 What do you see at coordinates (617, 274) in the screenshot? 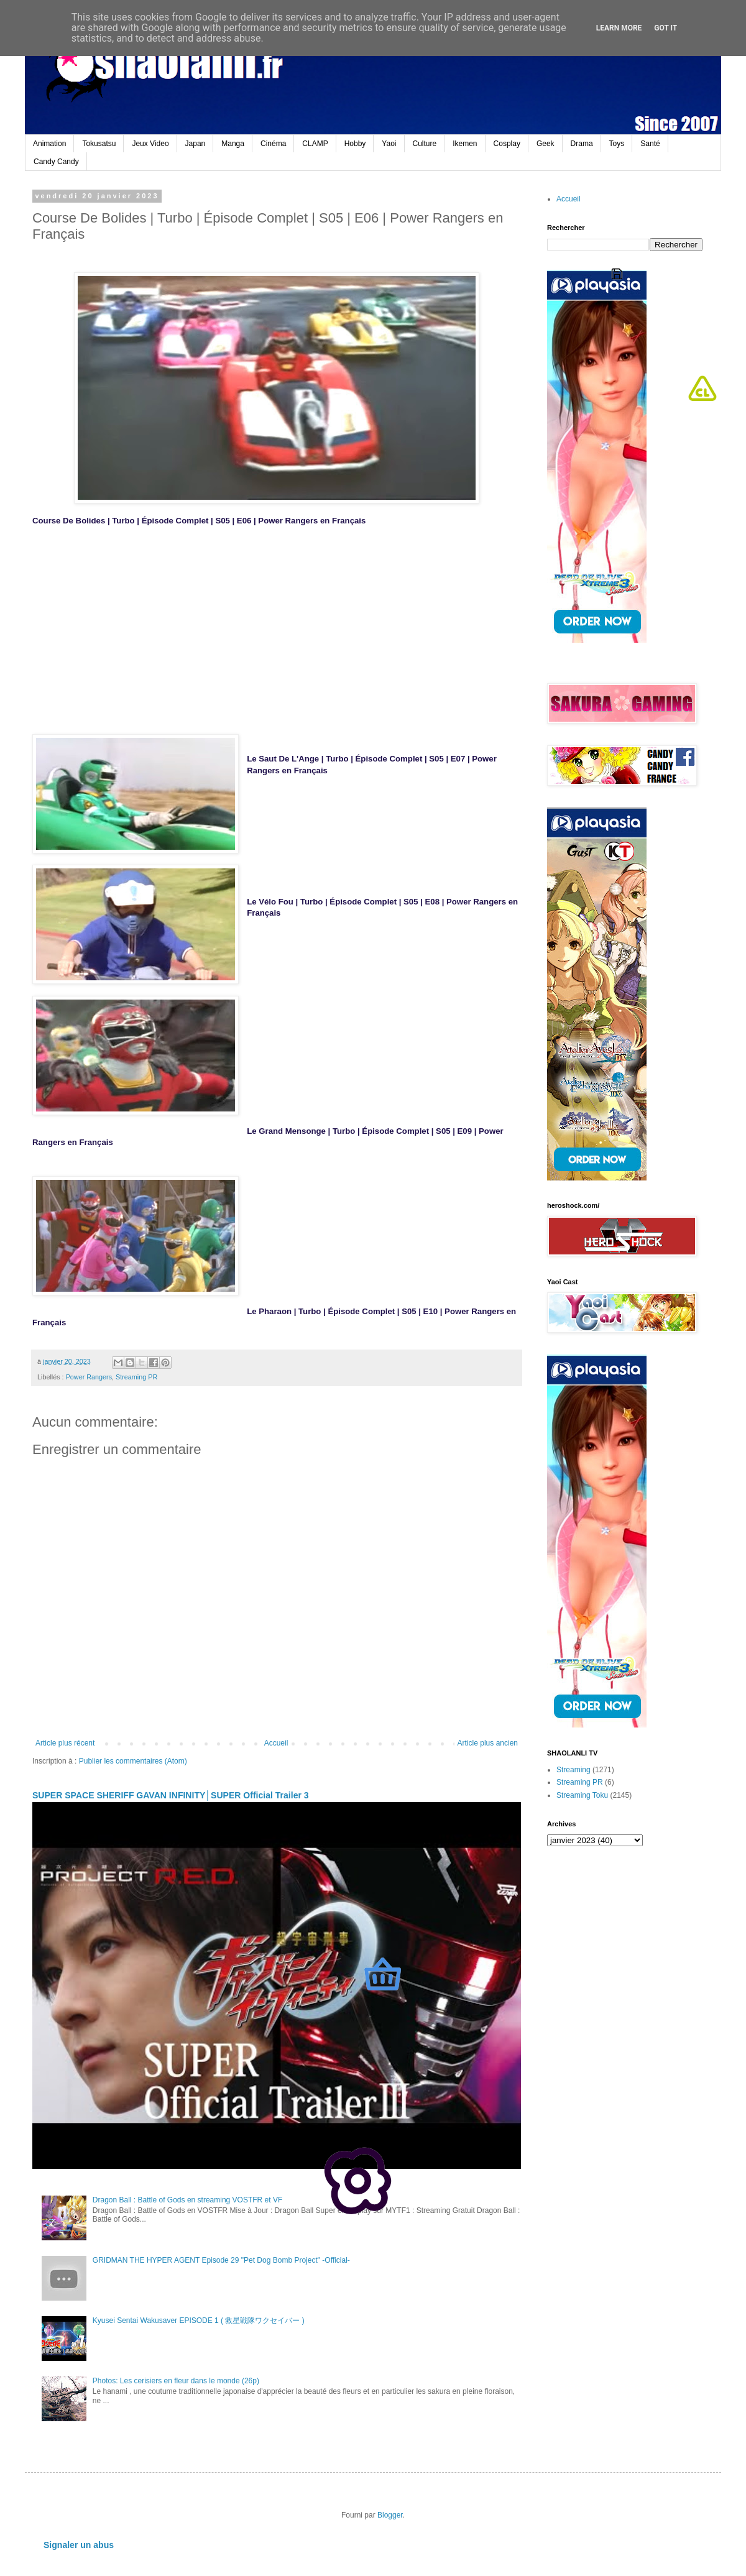
I see `save current file or document` at bounding box center [617, 274].